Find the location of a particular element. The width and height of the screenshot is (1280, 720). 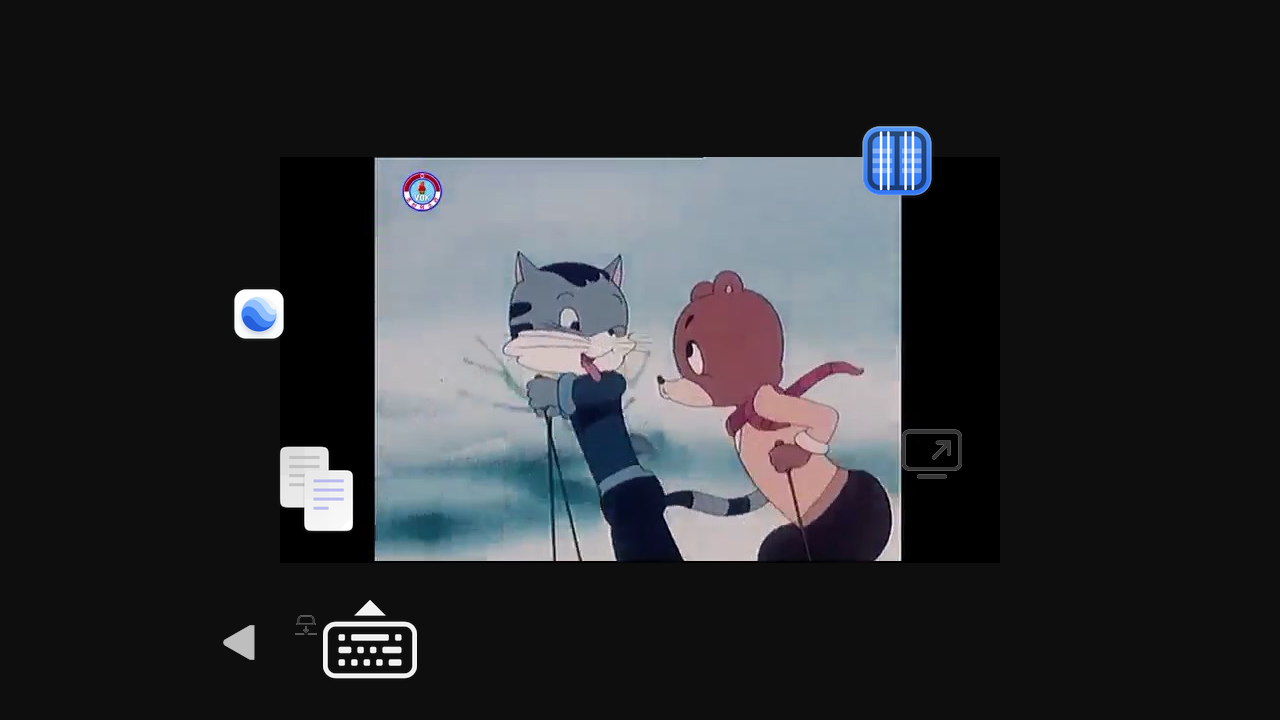

access desktop sharing settings is located at coordinates (932, 452).